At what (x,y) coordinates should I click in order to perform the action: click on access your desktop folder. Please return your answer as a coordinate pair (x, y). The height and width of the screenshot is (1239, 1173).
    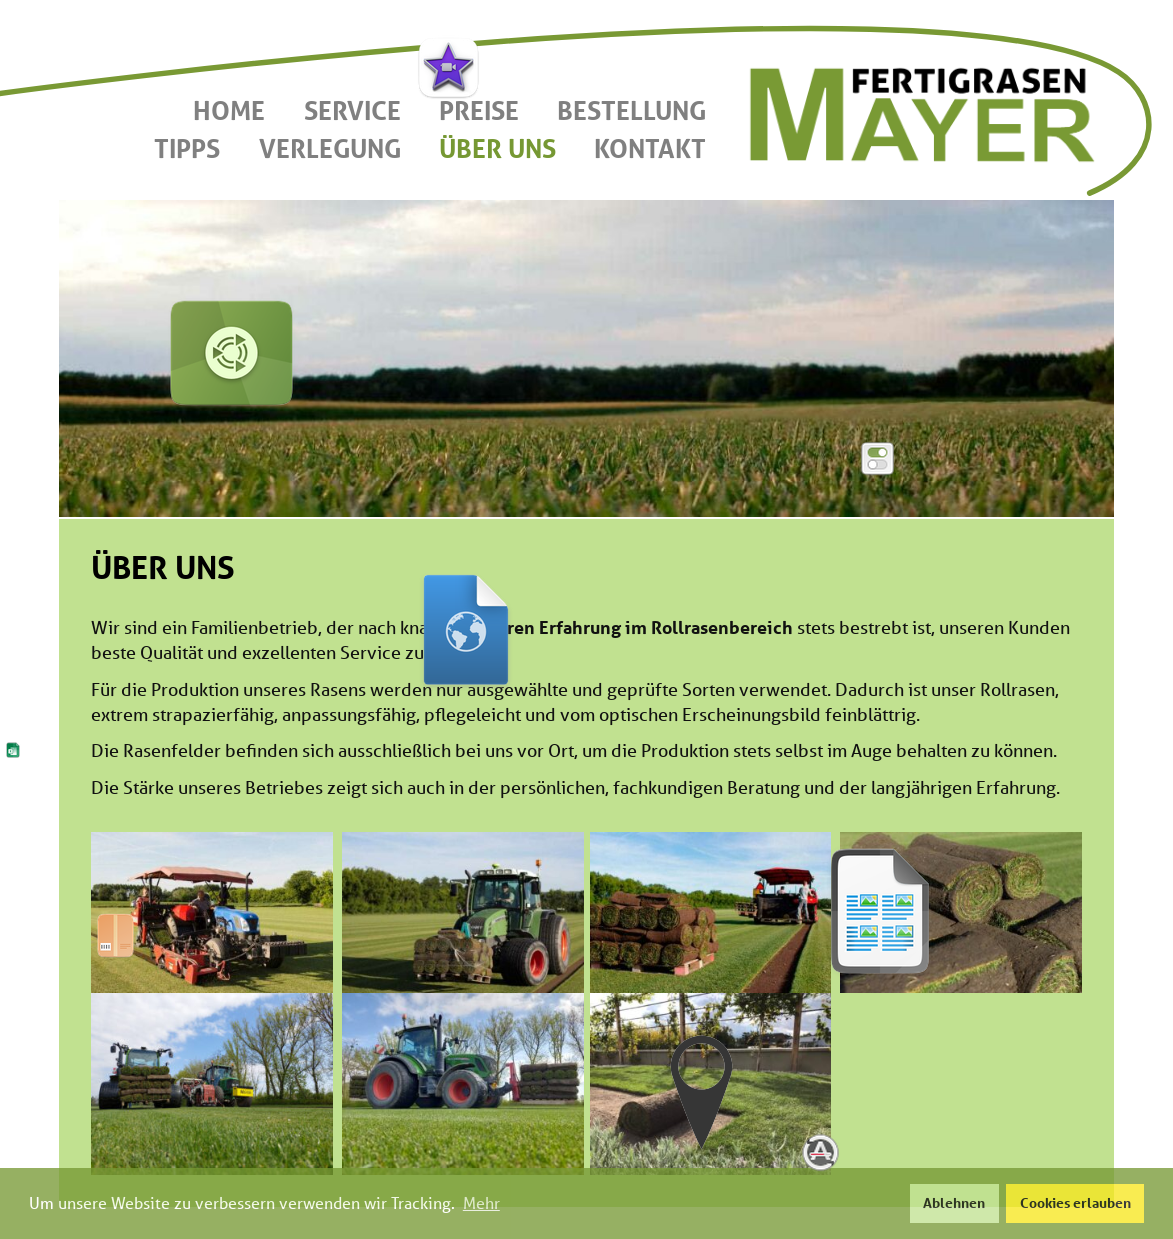
    Looking at the image, I should click on (231, 348).